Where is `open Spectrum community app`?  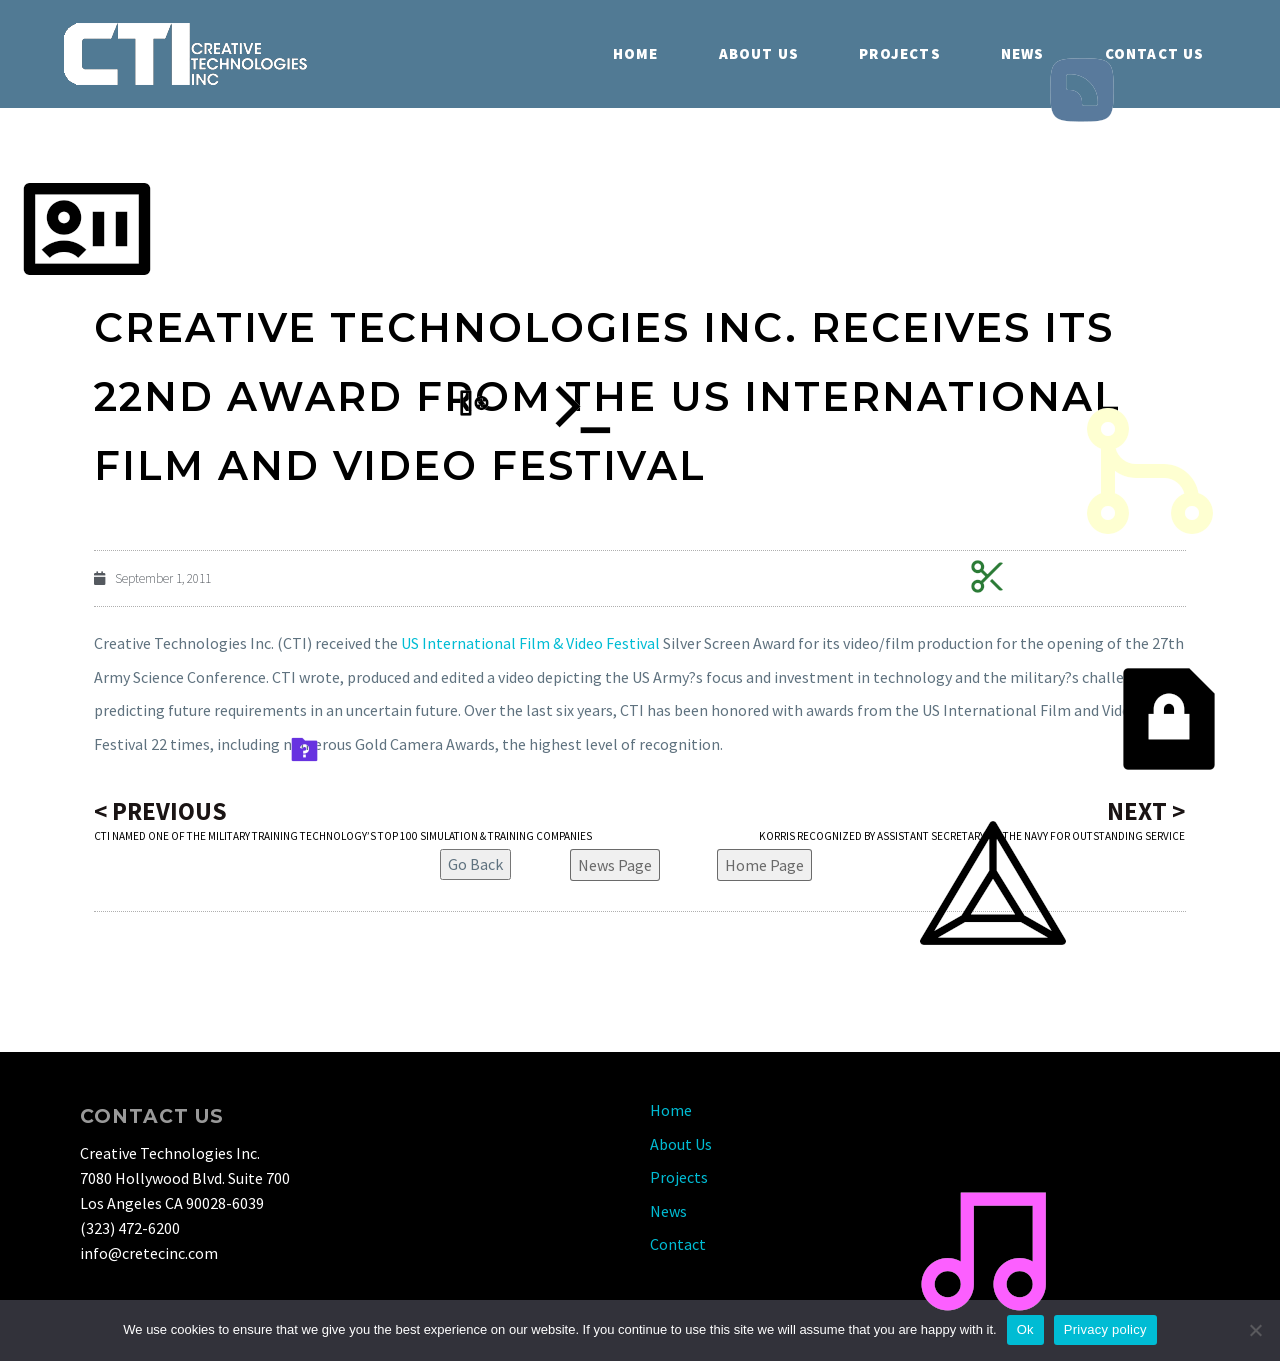 open Spectrum community app is located at coordinates (1082, 90).